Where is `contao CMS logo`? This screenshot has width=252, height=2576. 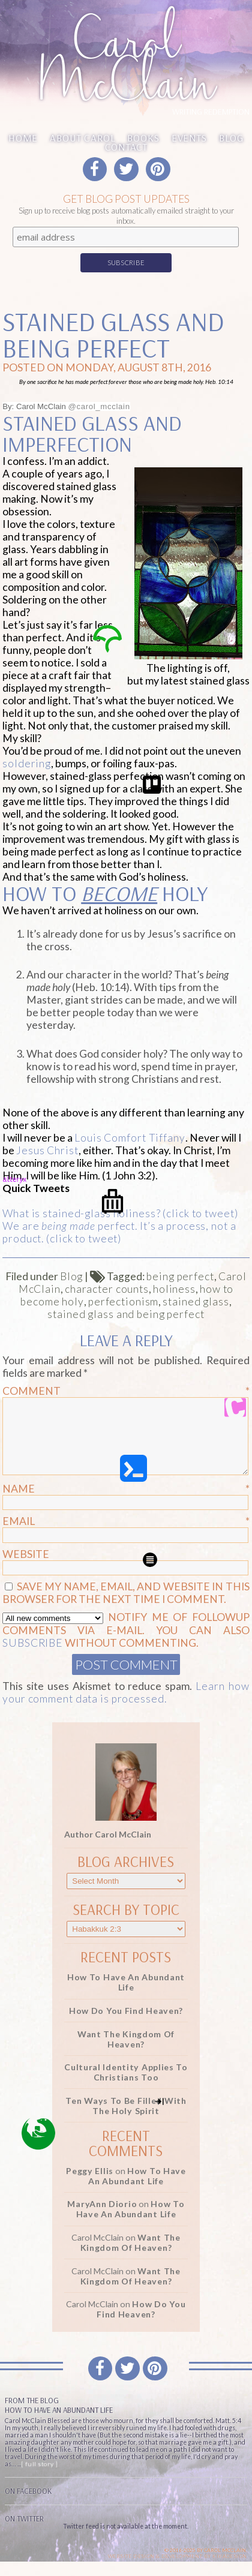 contao CMS logo is located at coordinates (235, 1407).